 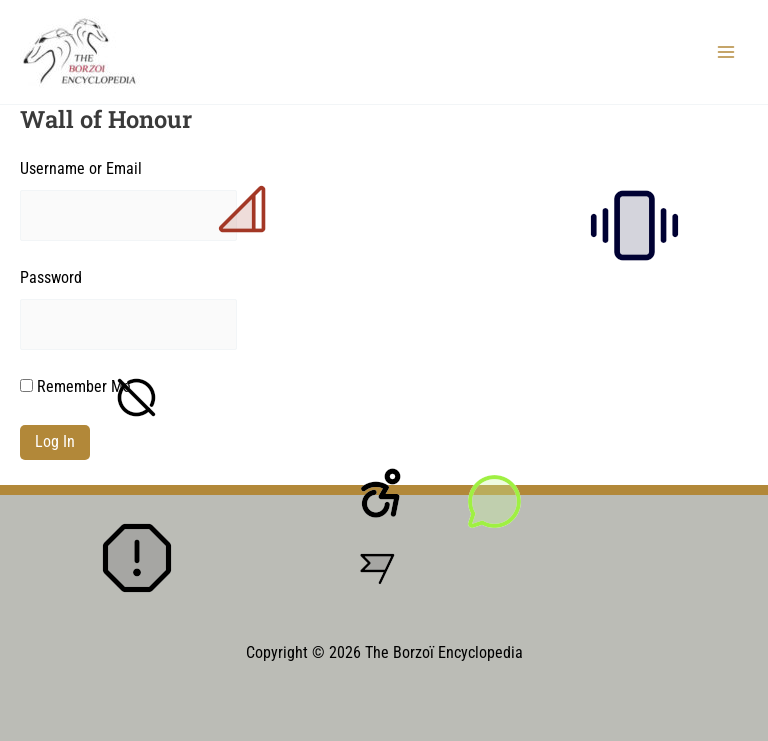 I want to click on open chat or messaging, so click(x=494, y=501).